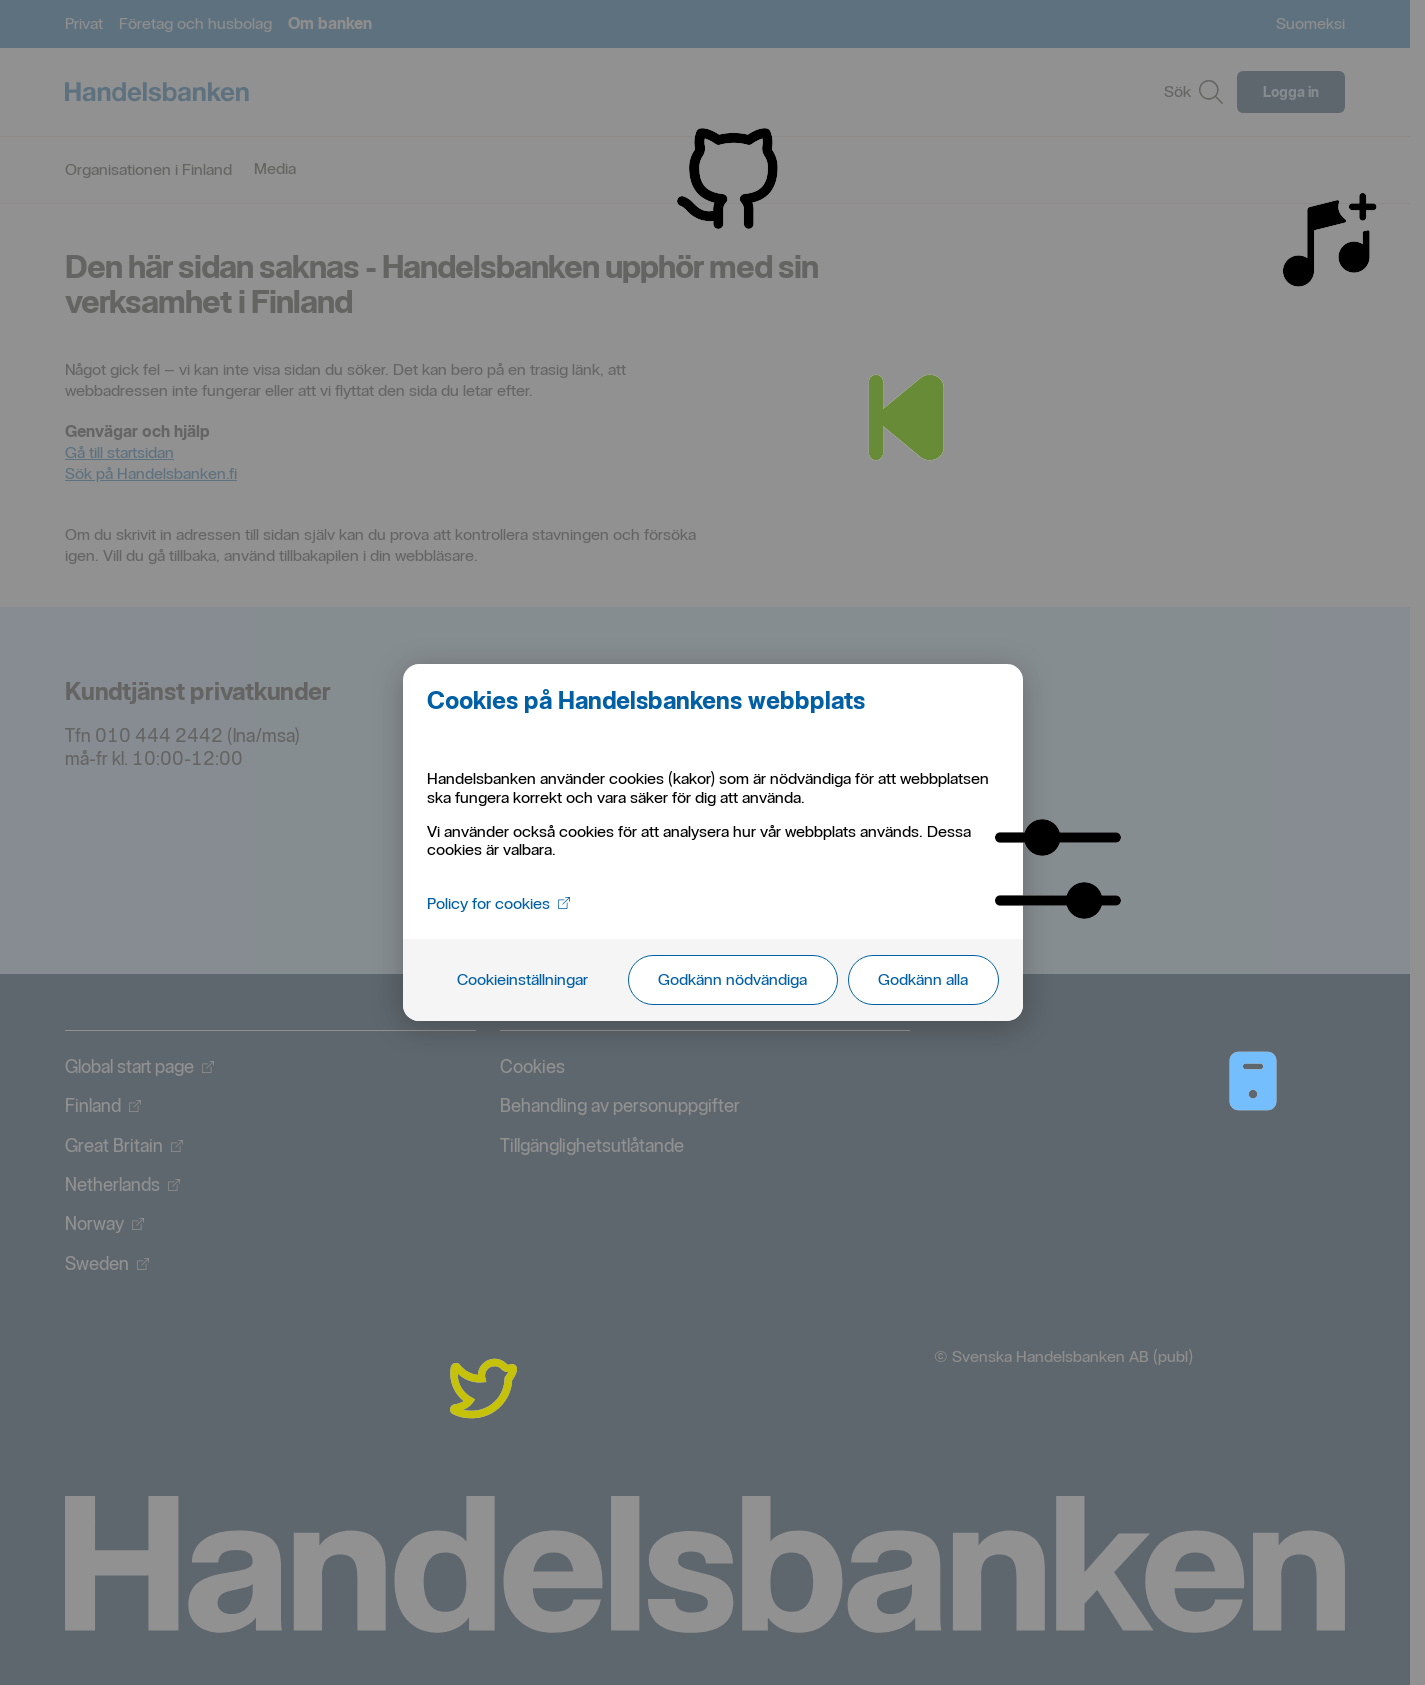  I want to click on share to twitter, so click(483, 1388).